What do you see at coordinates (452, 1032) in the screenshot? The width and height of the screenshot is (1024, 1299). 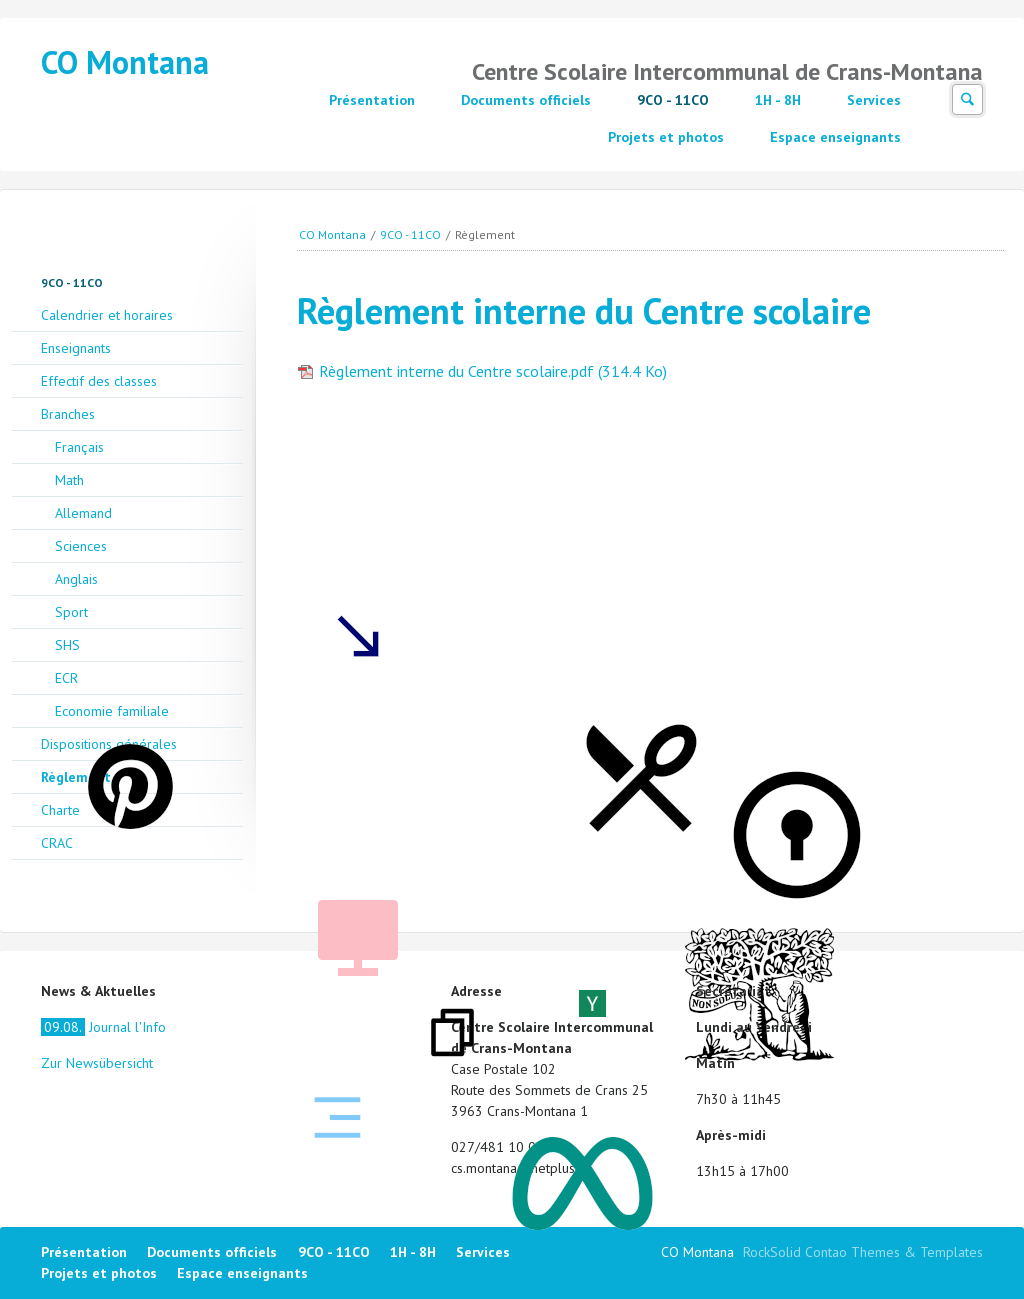 I see `copy file to clipboard` at bounding box center [452, 1032].